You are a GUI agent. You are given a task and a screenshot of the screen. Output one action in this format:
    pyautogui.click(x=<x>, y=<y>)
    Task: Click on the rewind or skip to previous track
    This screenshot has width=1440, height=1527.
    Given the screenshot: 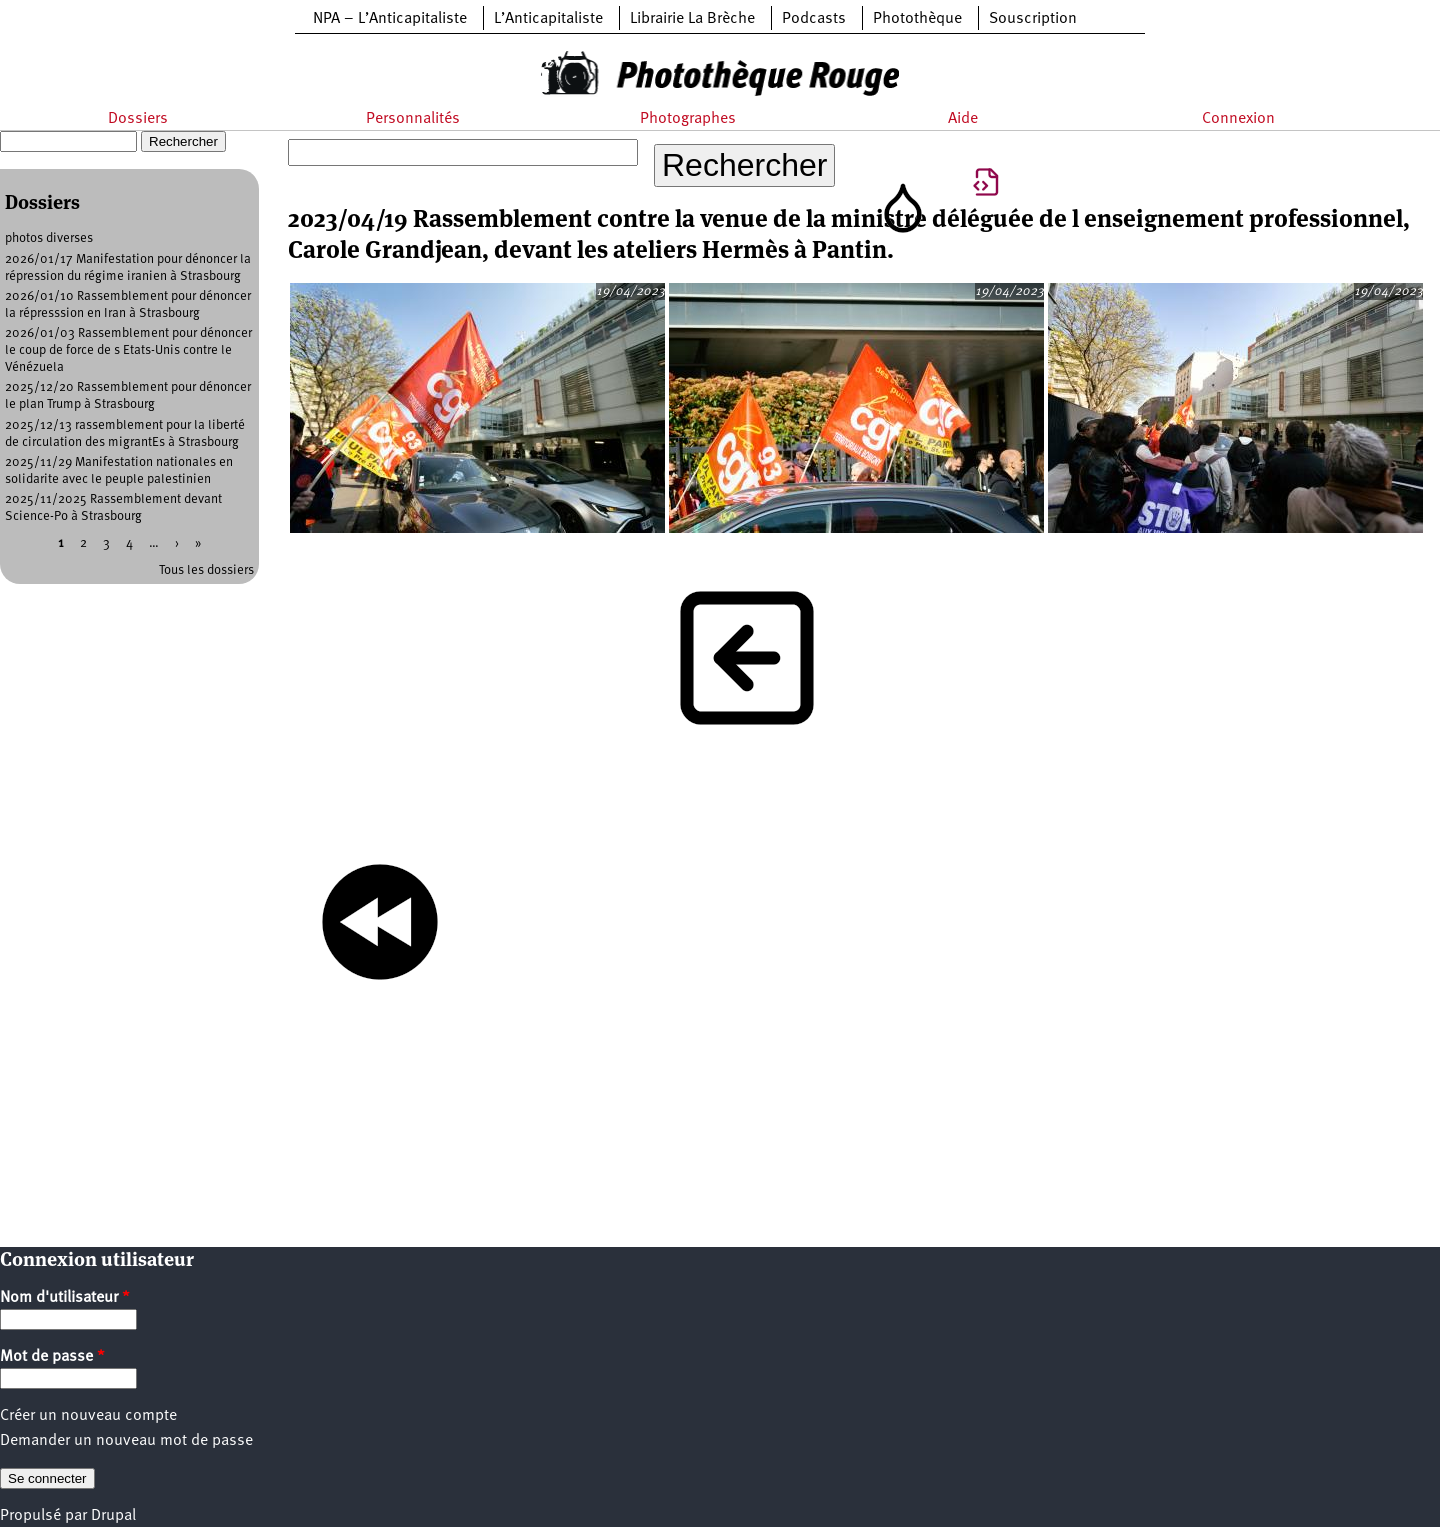 What is the action you would take?
    pyautogui.click(x=380, y=922)
    